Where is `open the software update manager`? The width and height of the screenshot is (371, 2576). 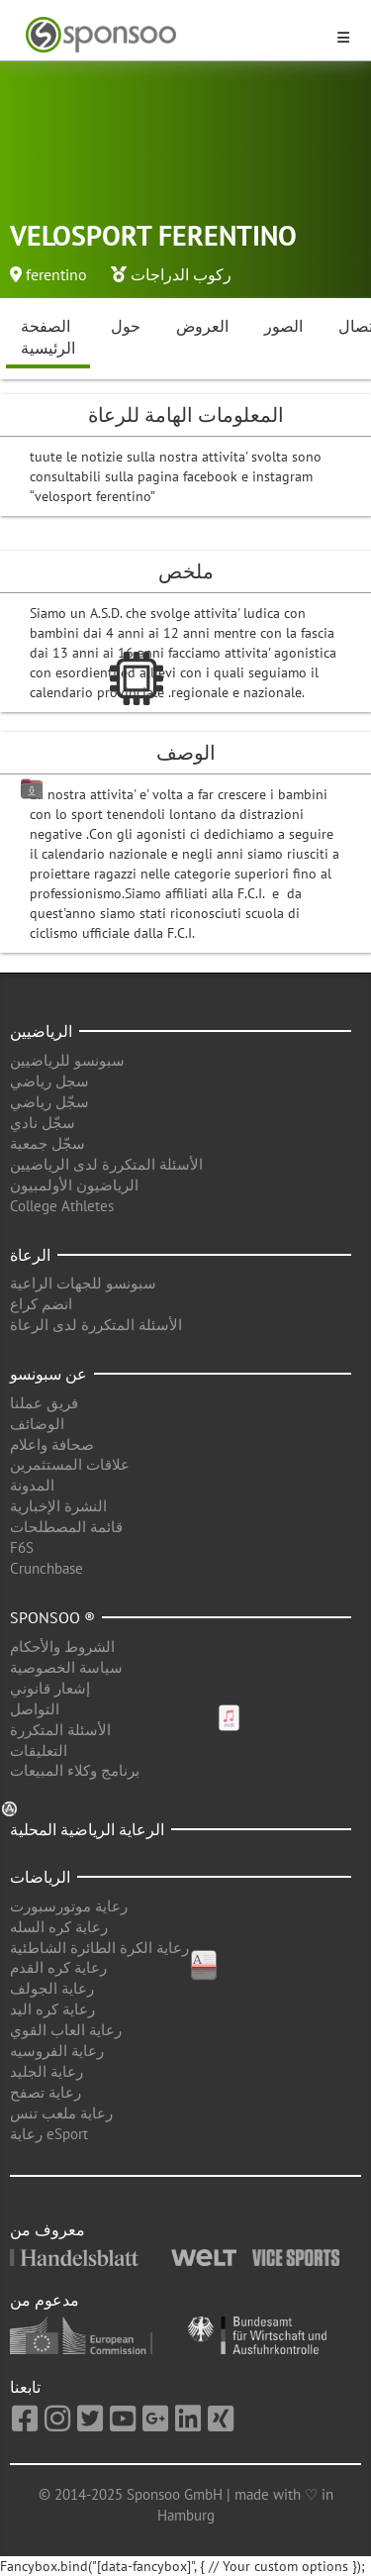 open the software update manager is located at coordinates (9, 1808).